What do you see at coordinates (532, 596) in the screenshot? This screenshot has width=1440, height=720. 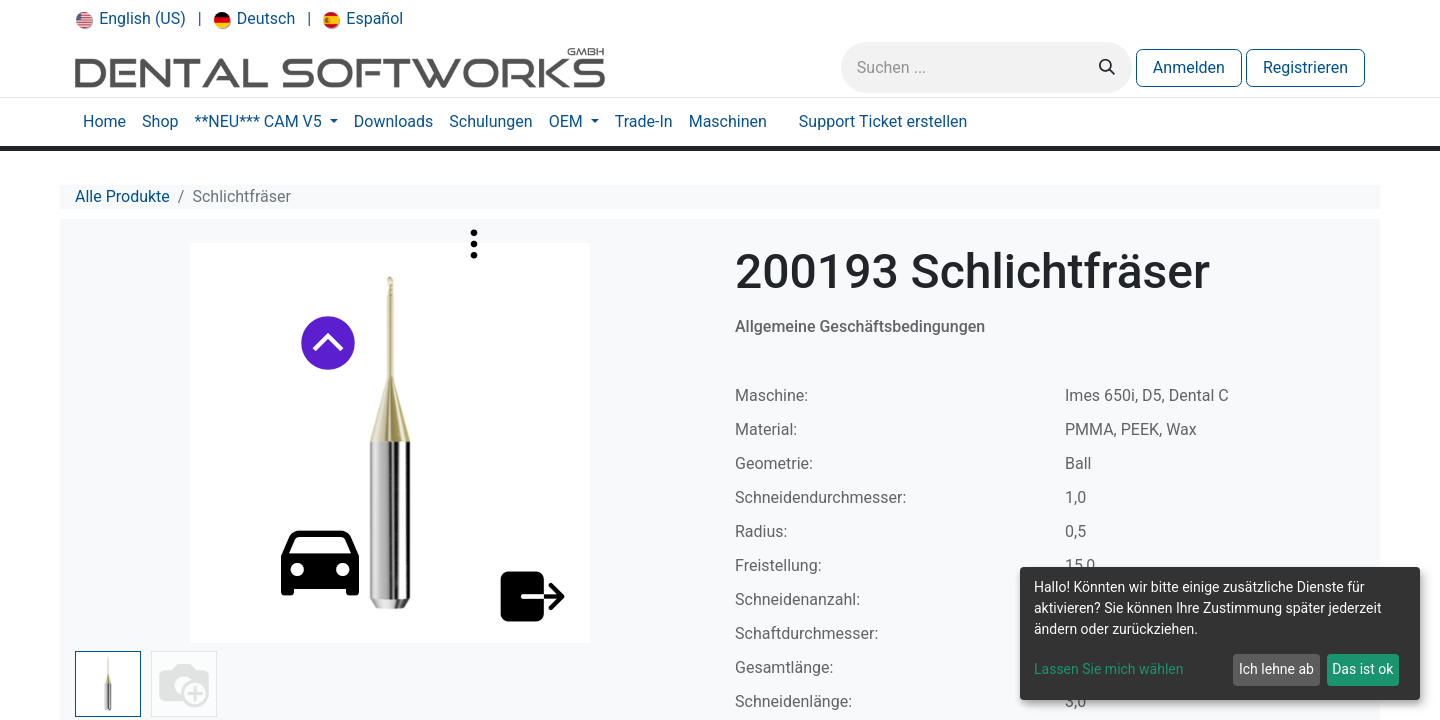 I see `log out of your account` at bounding box center [532, 596].